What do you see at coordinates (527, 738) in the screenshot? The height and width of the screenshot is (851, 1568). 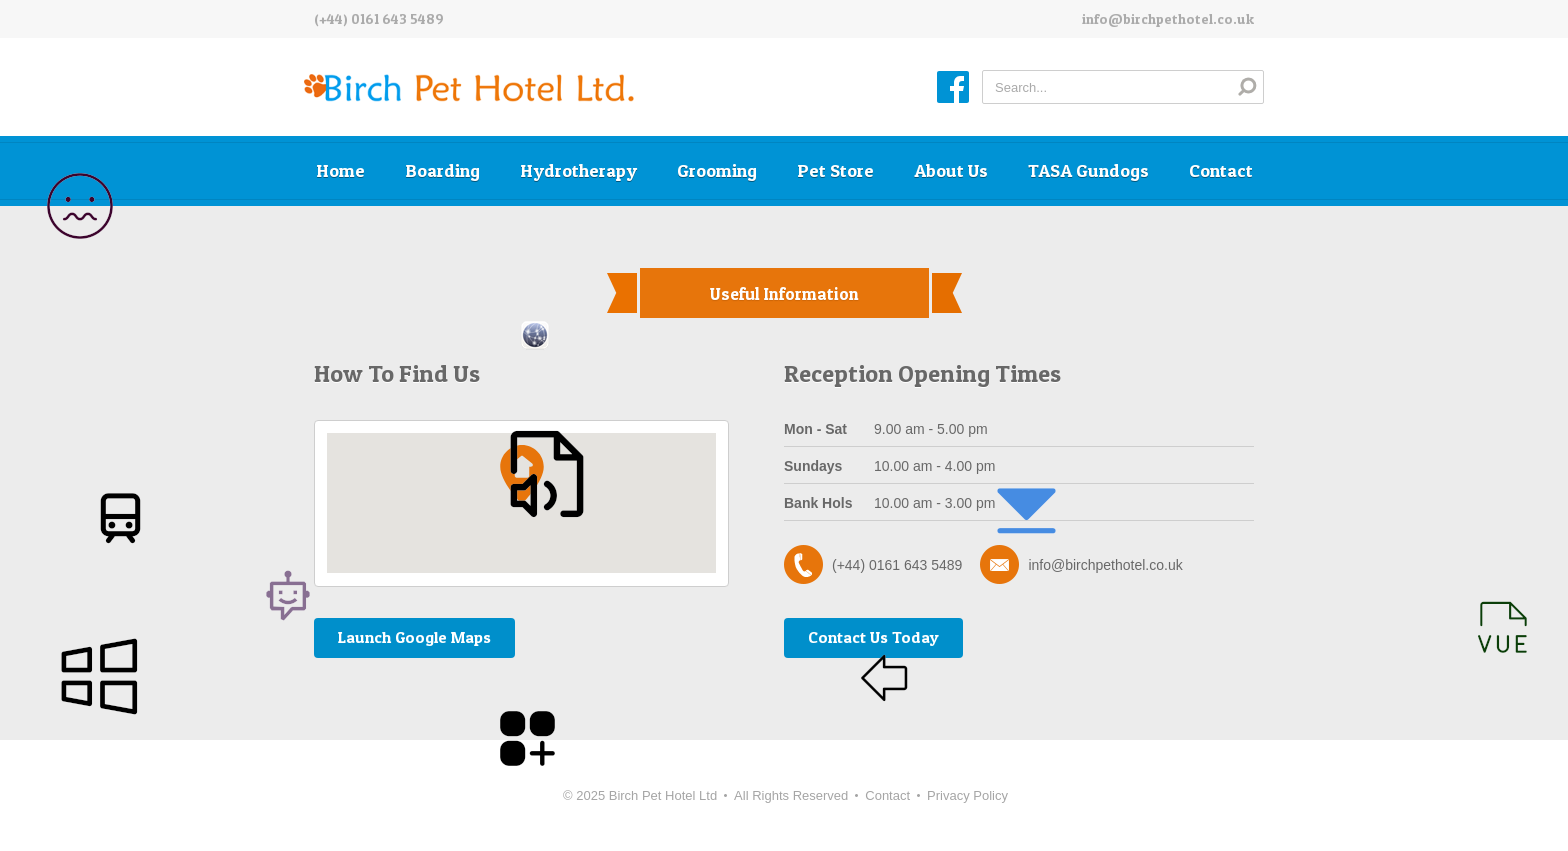 I see `add a new widget or module` at bounding box center [527, 738].